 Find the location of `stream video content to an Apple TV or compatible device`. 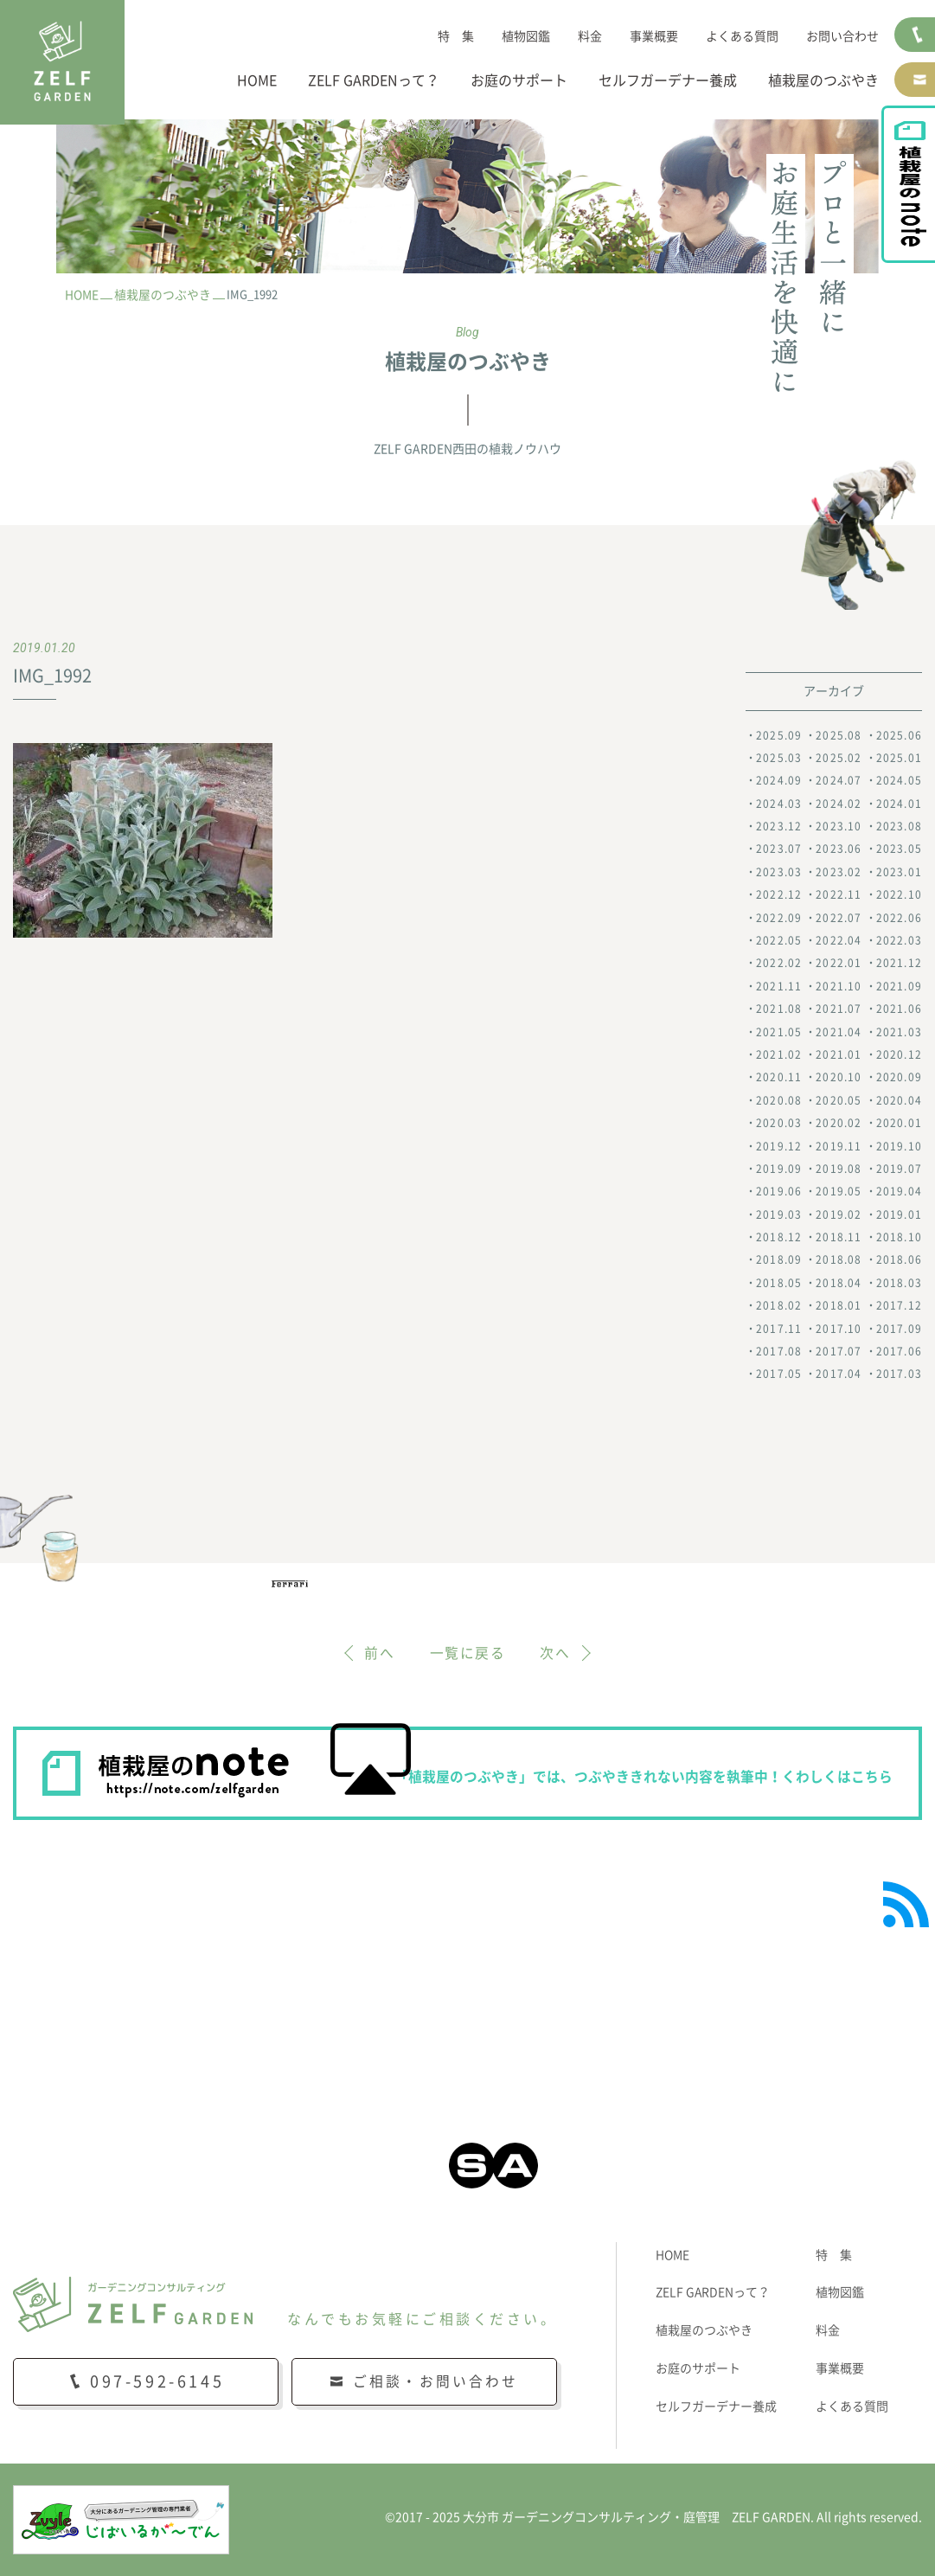

stream video content to an Apple TV or compatible device is located at coordinates (370, 1759).